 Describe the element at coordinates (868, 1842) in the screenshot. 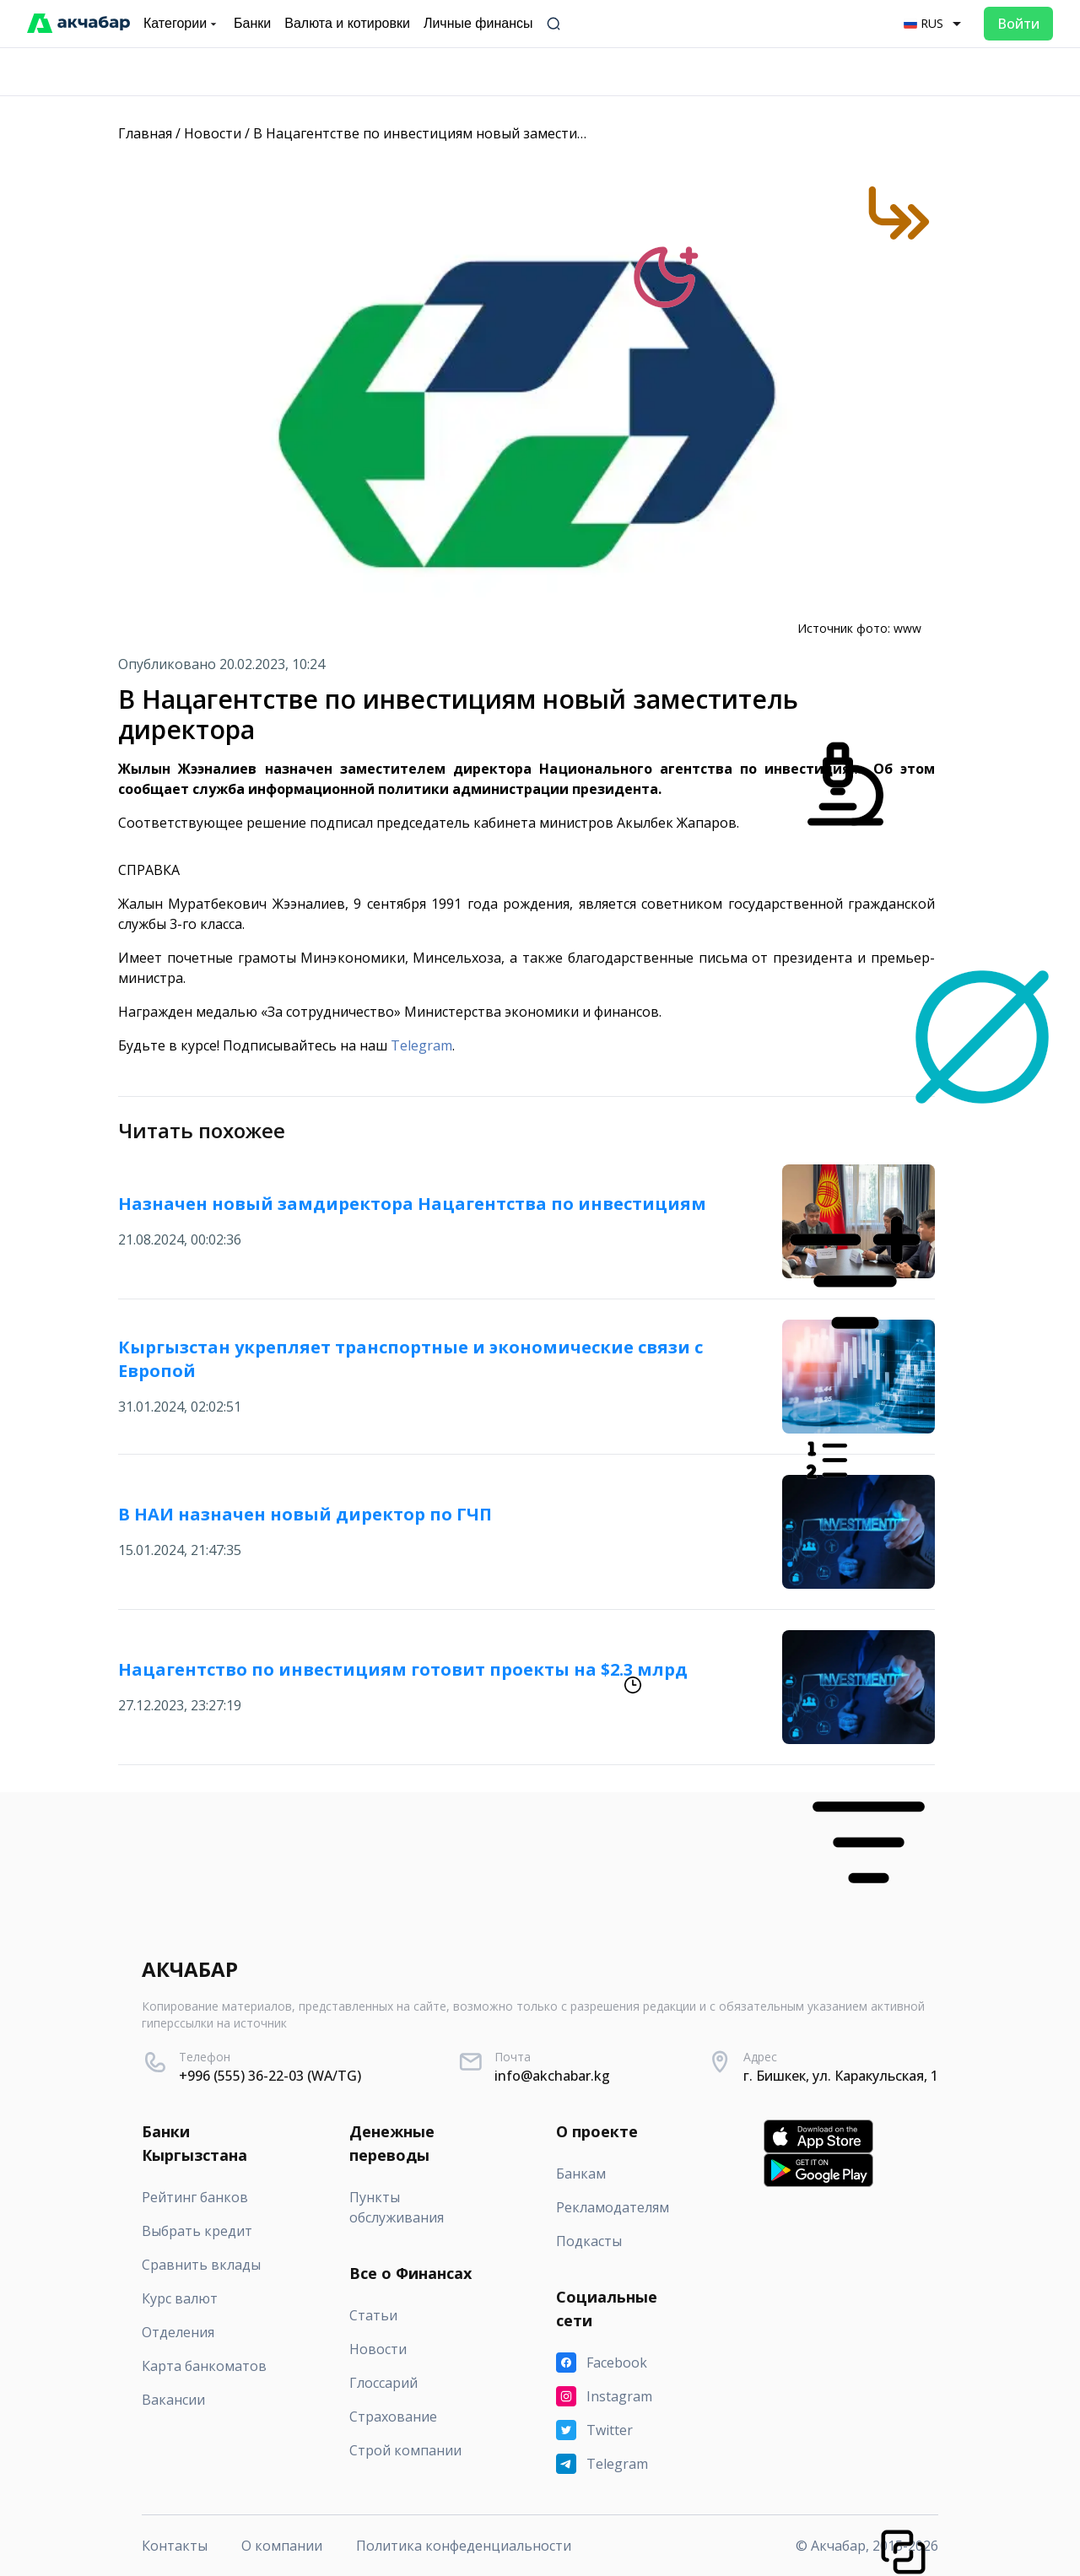

I see `filter or sort list items` at that location.